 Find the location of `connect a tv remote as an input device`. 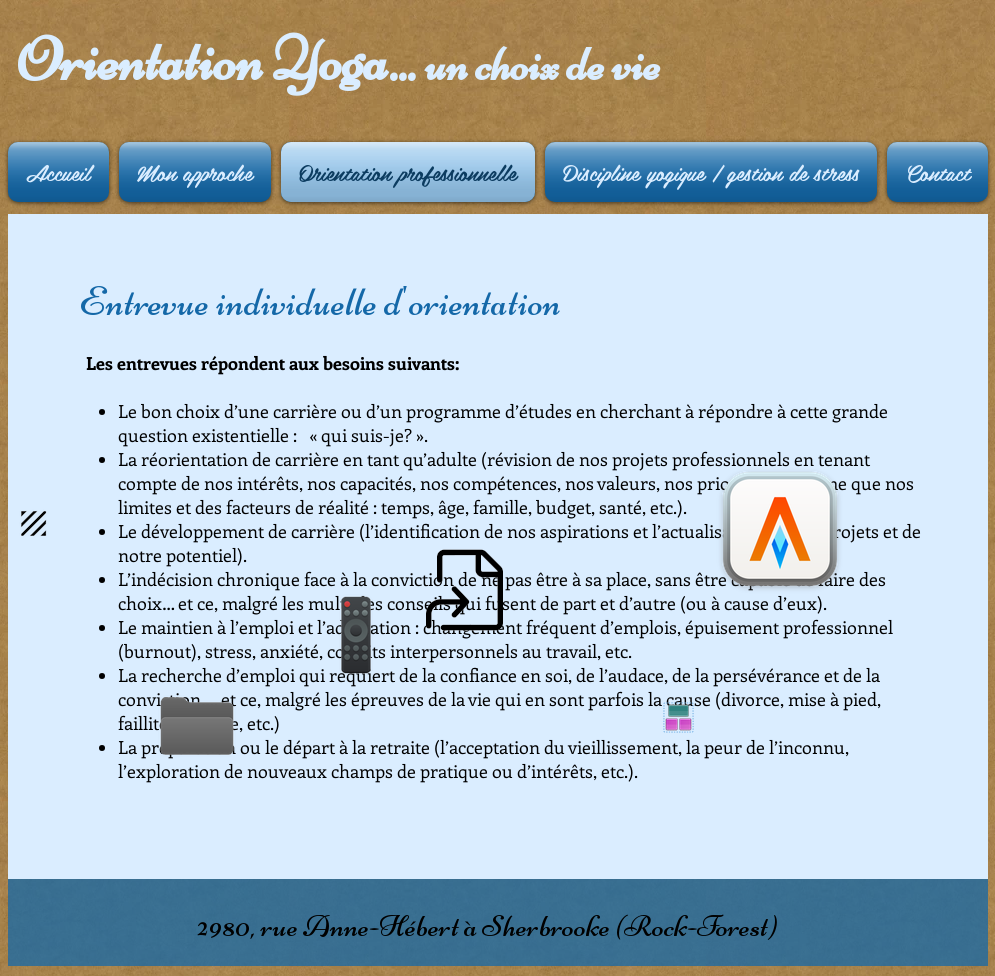

connect a tv remote as an input device is located at coordinates (356, 635).